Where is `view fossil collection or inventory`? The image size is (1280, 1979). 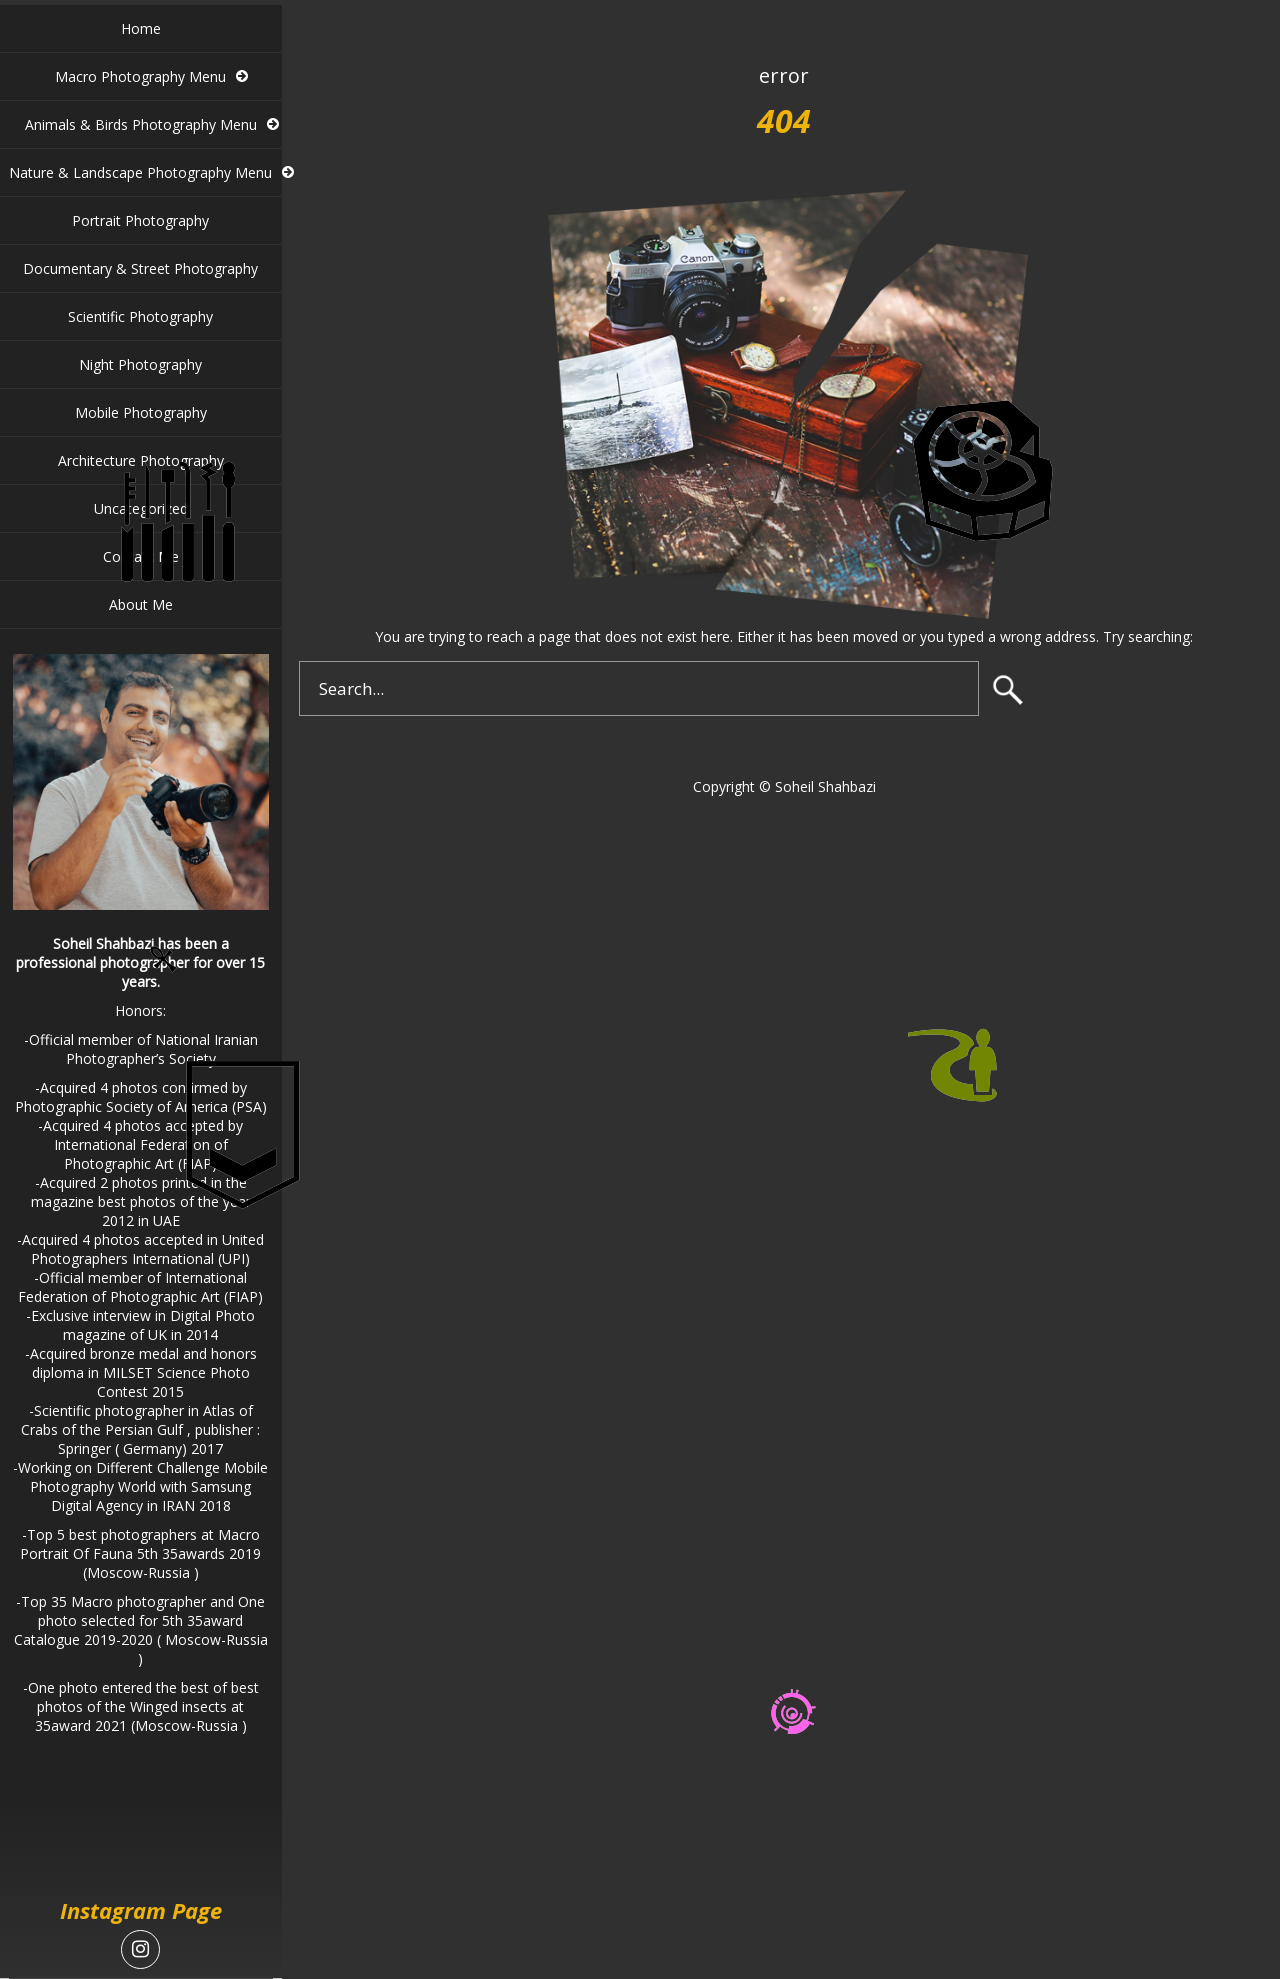 view fossil collection or inventory is located at coordinates (984, 470).